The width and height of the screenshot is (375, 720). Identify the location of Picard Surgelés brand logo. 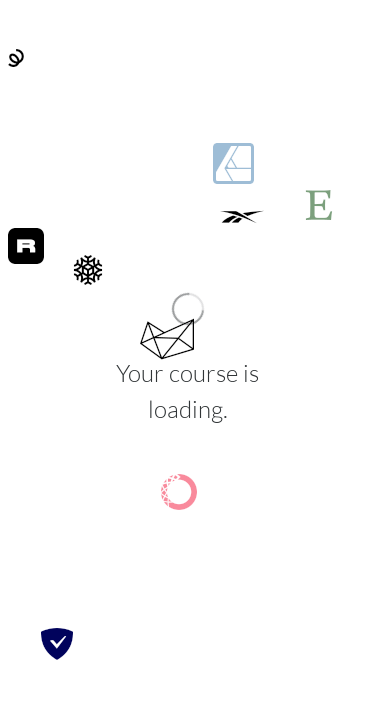
(88, 270).